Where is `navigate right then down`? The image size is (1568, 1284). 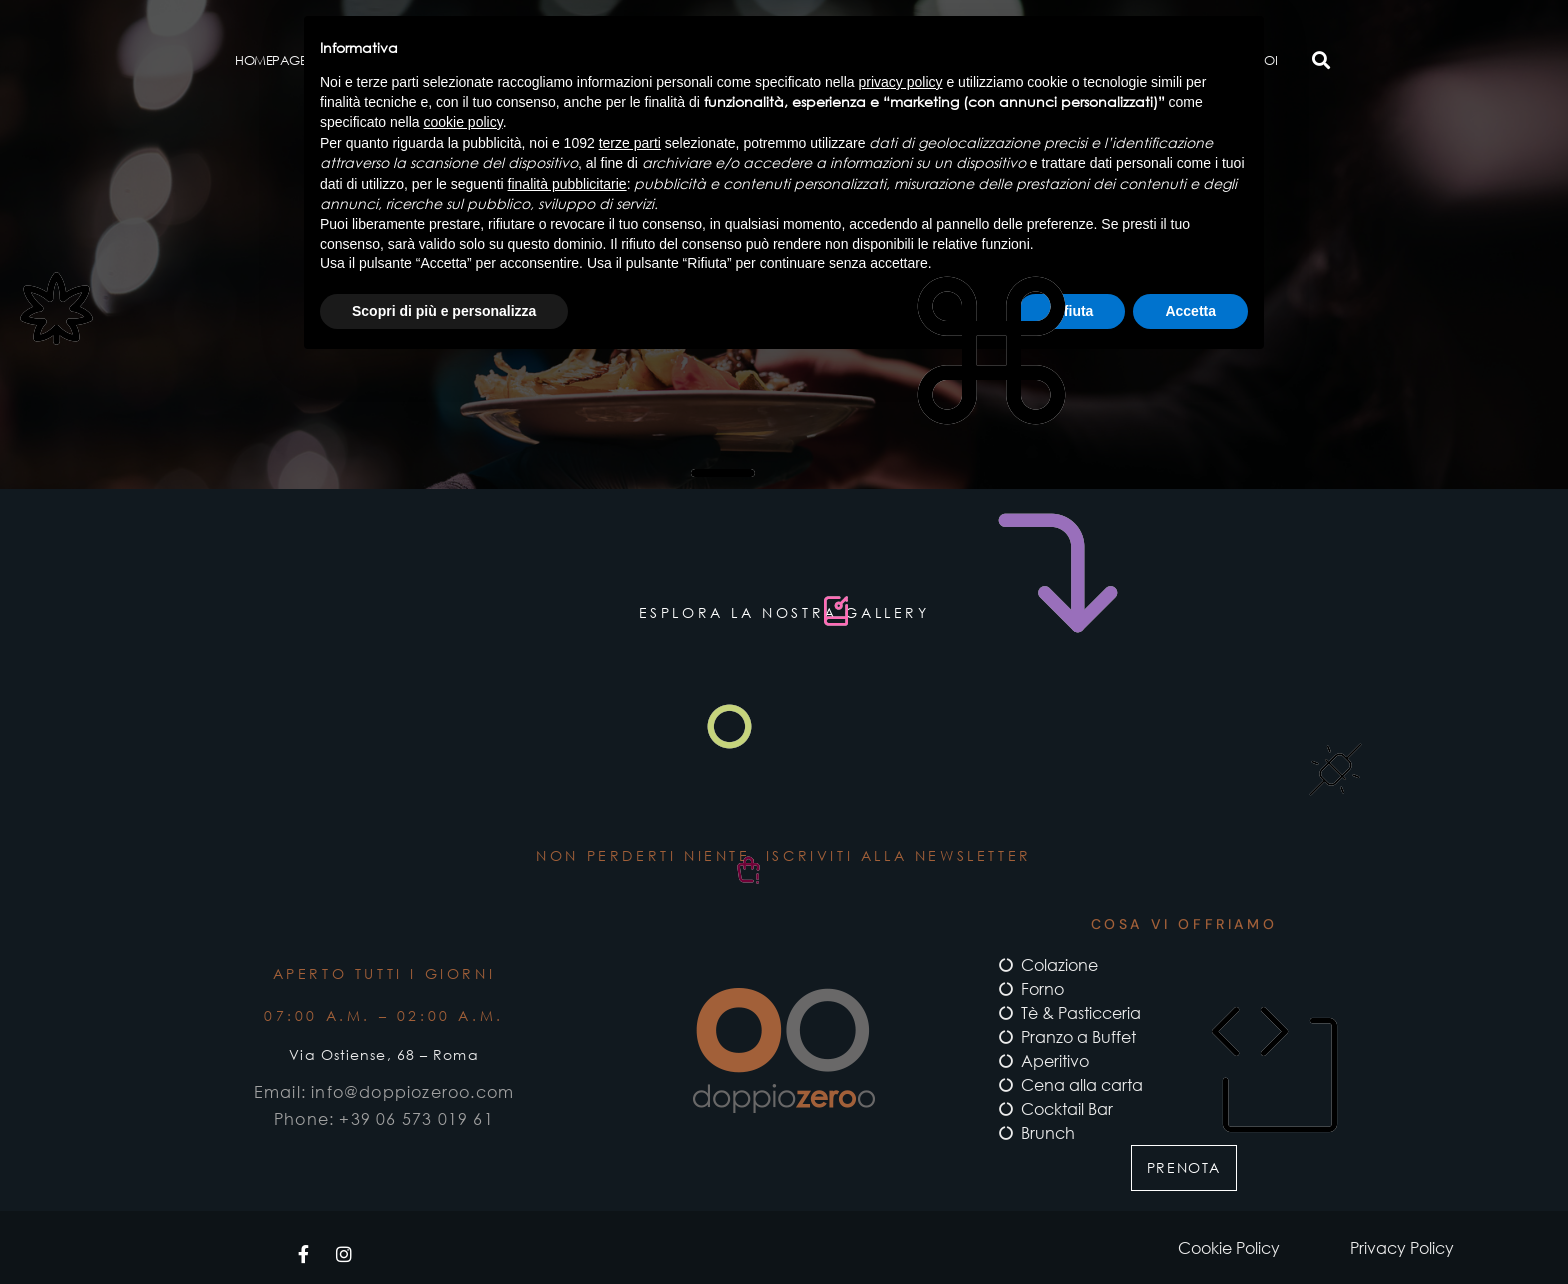 navigate right then down is located at coordinates (1058, 573).